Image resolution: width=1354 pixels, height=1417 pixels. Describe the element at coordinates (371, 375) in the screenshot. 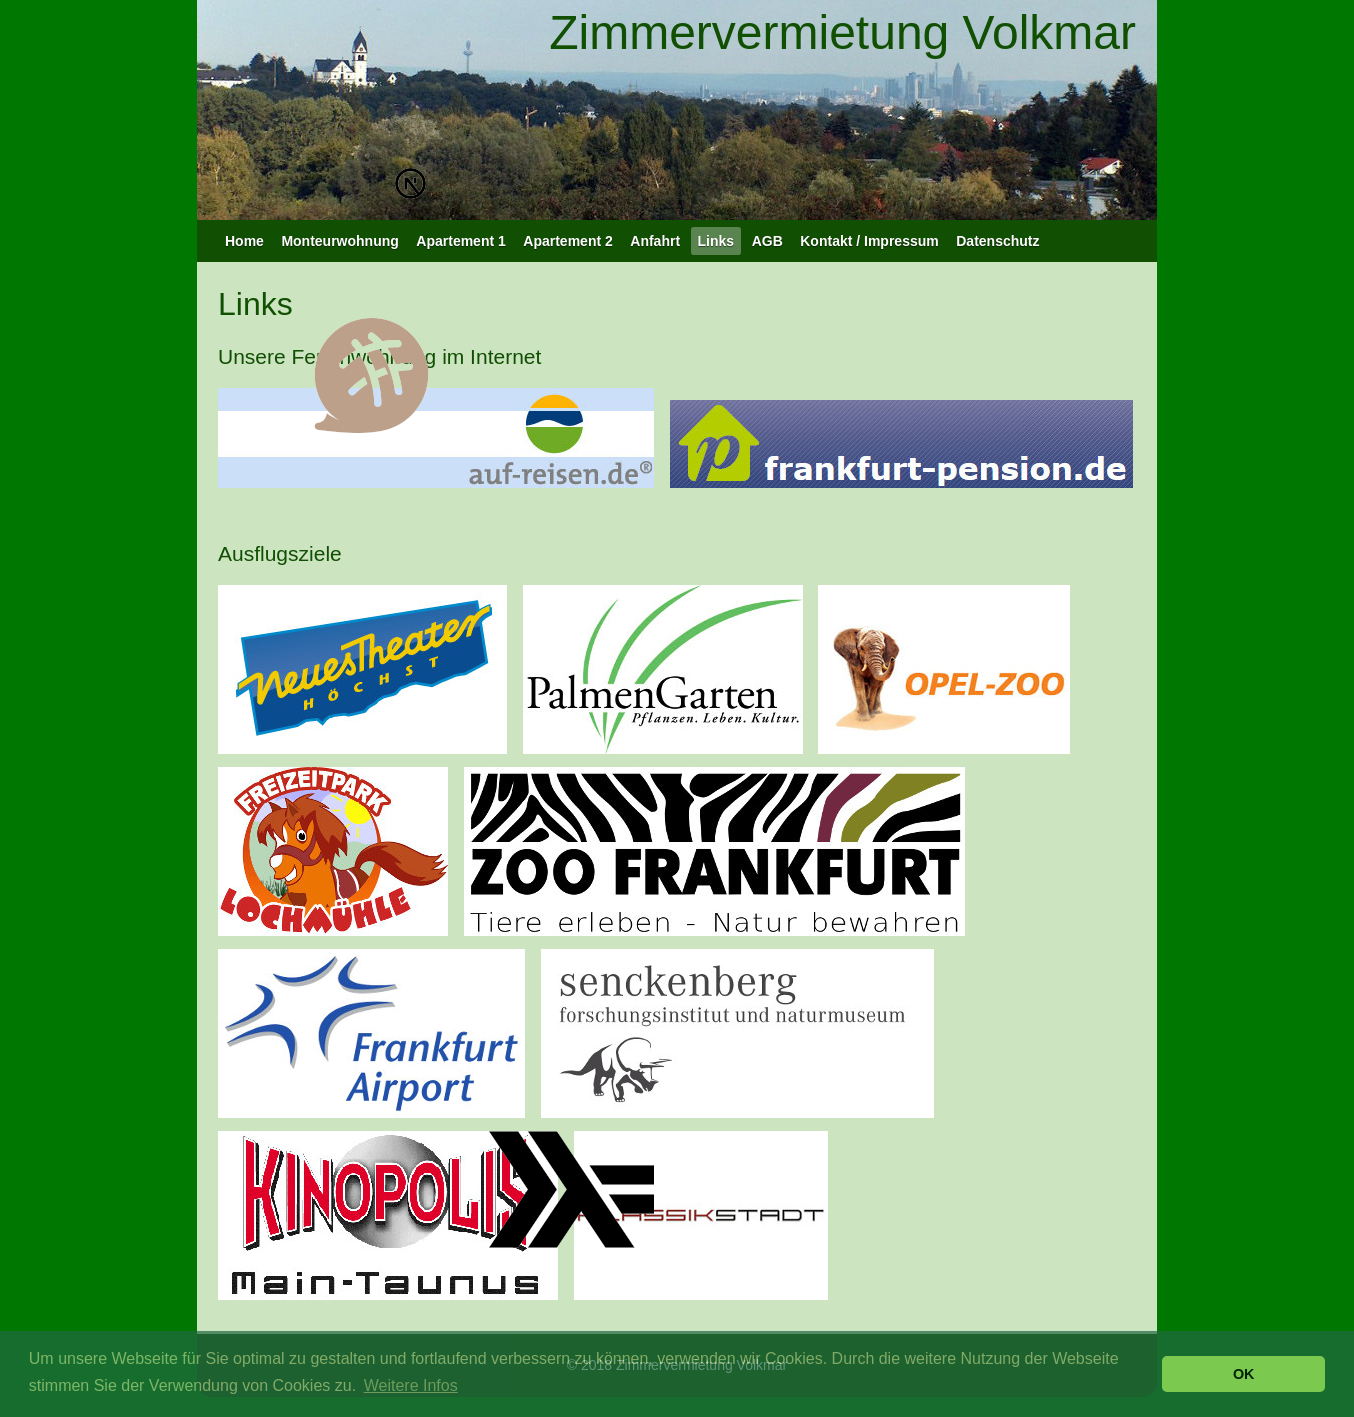

I see `visit the CodeNewbie community website` at that location.